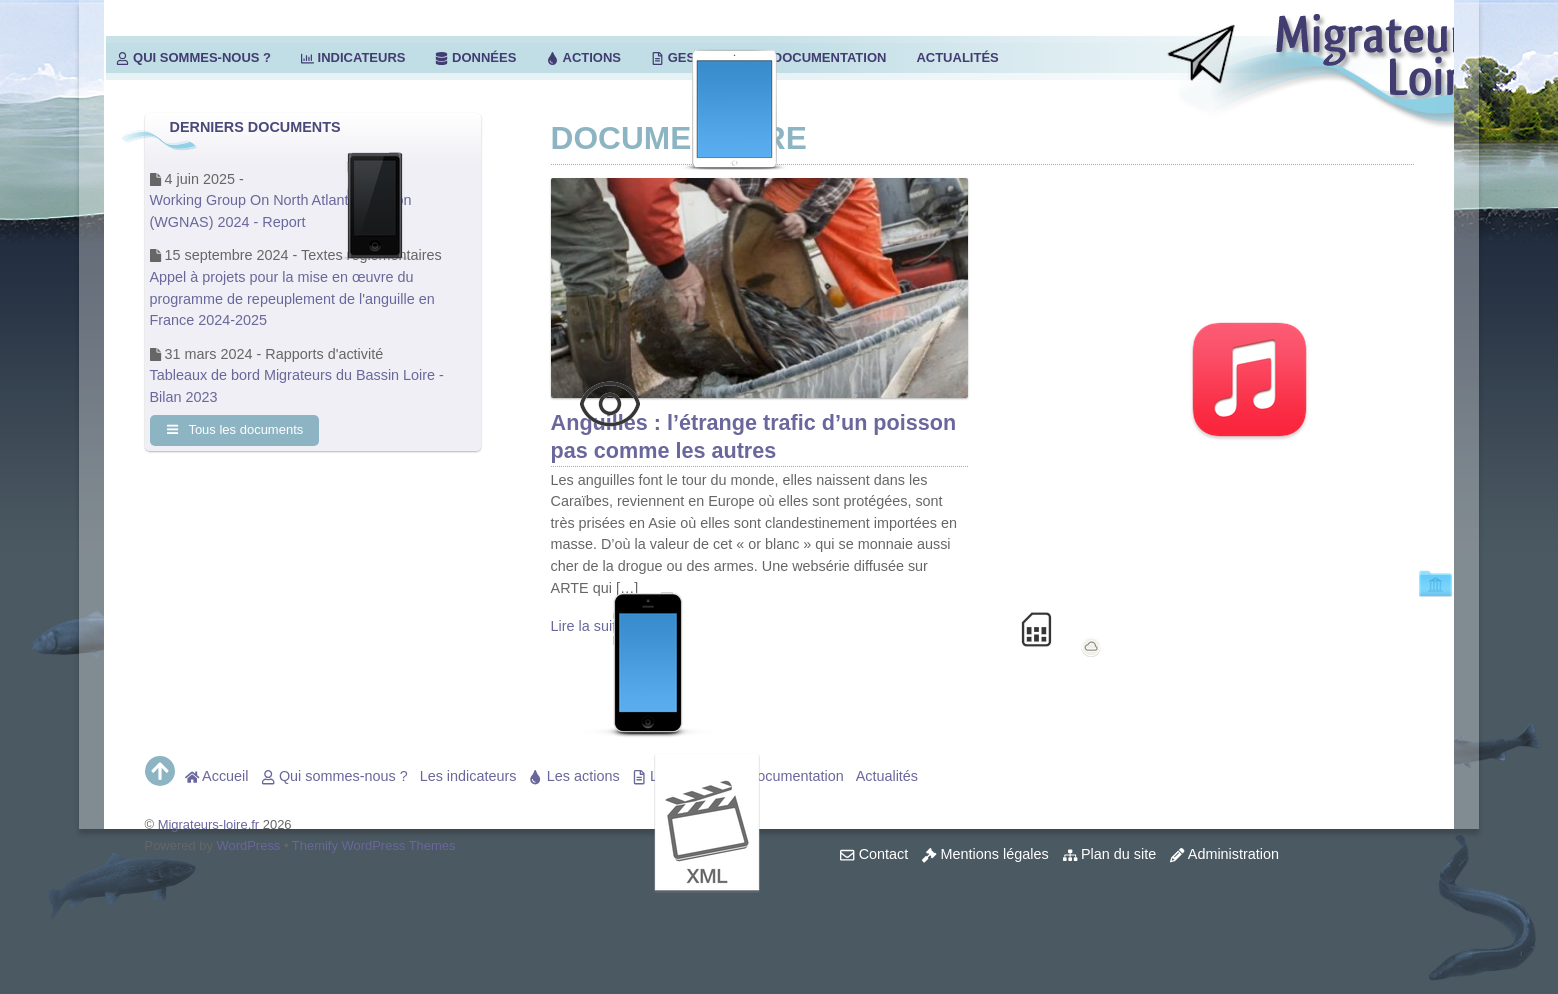 This screenshot has width=1558, height=994. Describe the element at coordinates (707, 822) in the screenshot. I see `xml file associated with iMovie project` at that location.